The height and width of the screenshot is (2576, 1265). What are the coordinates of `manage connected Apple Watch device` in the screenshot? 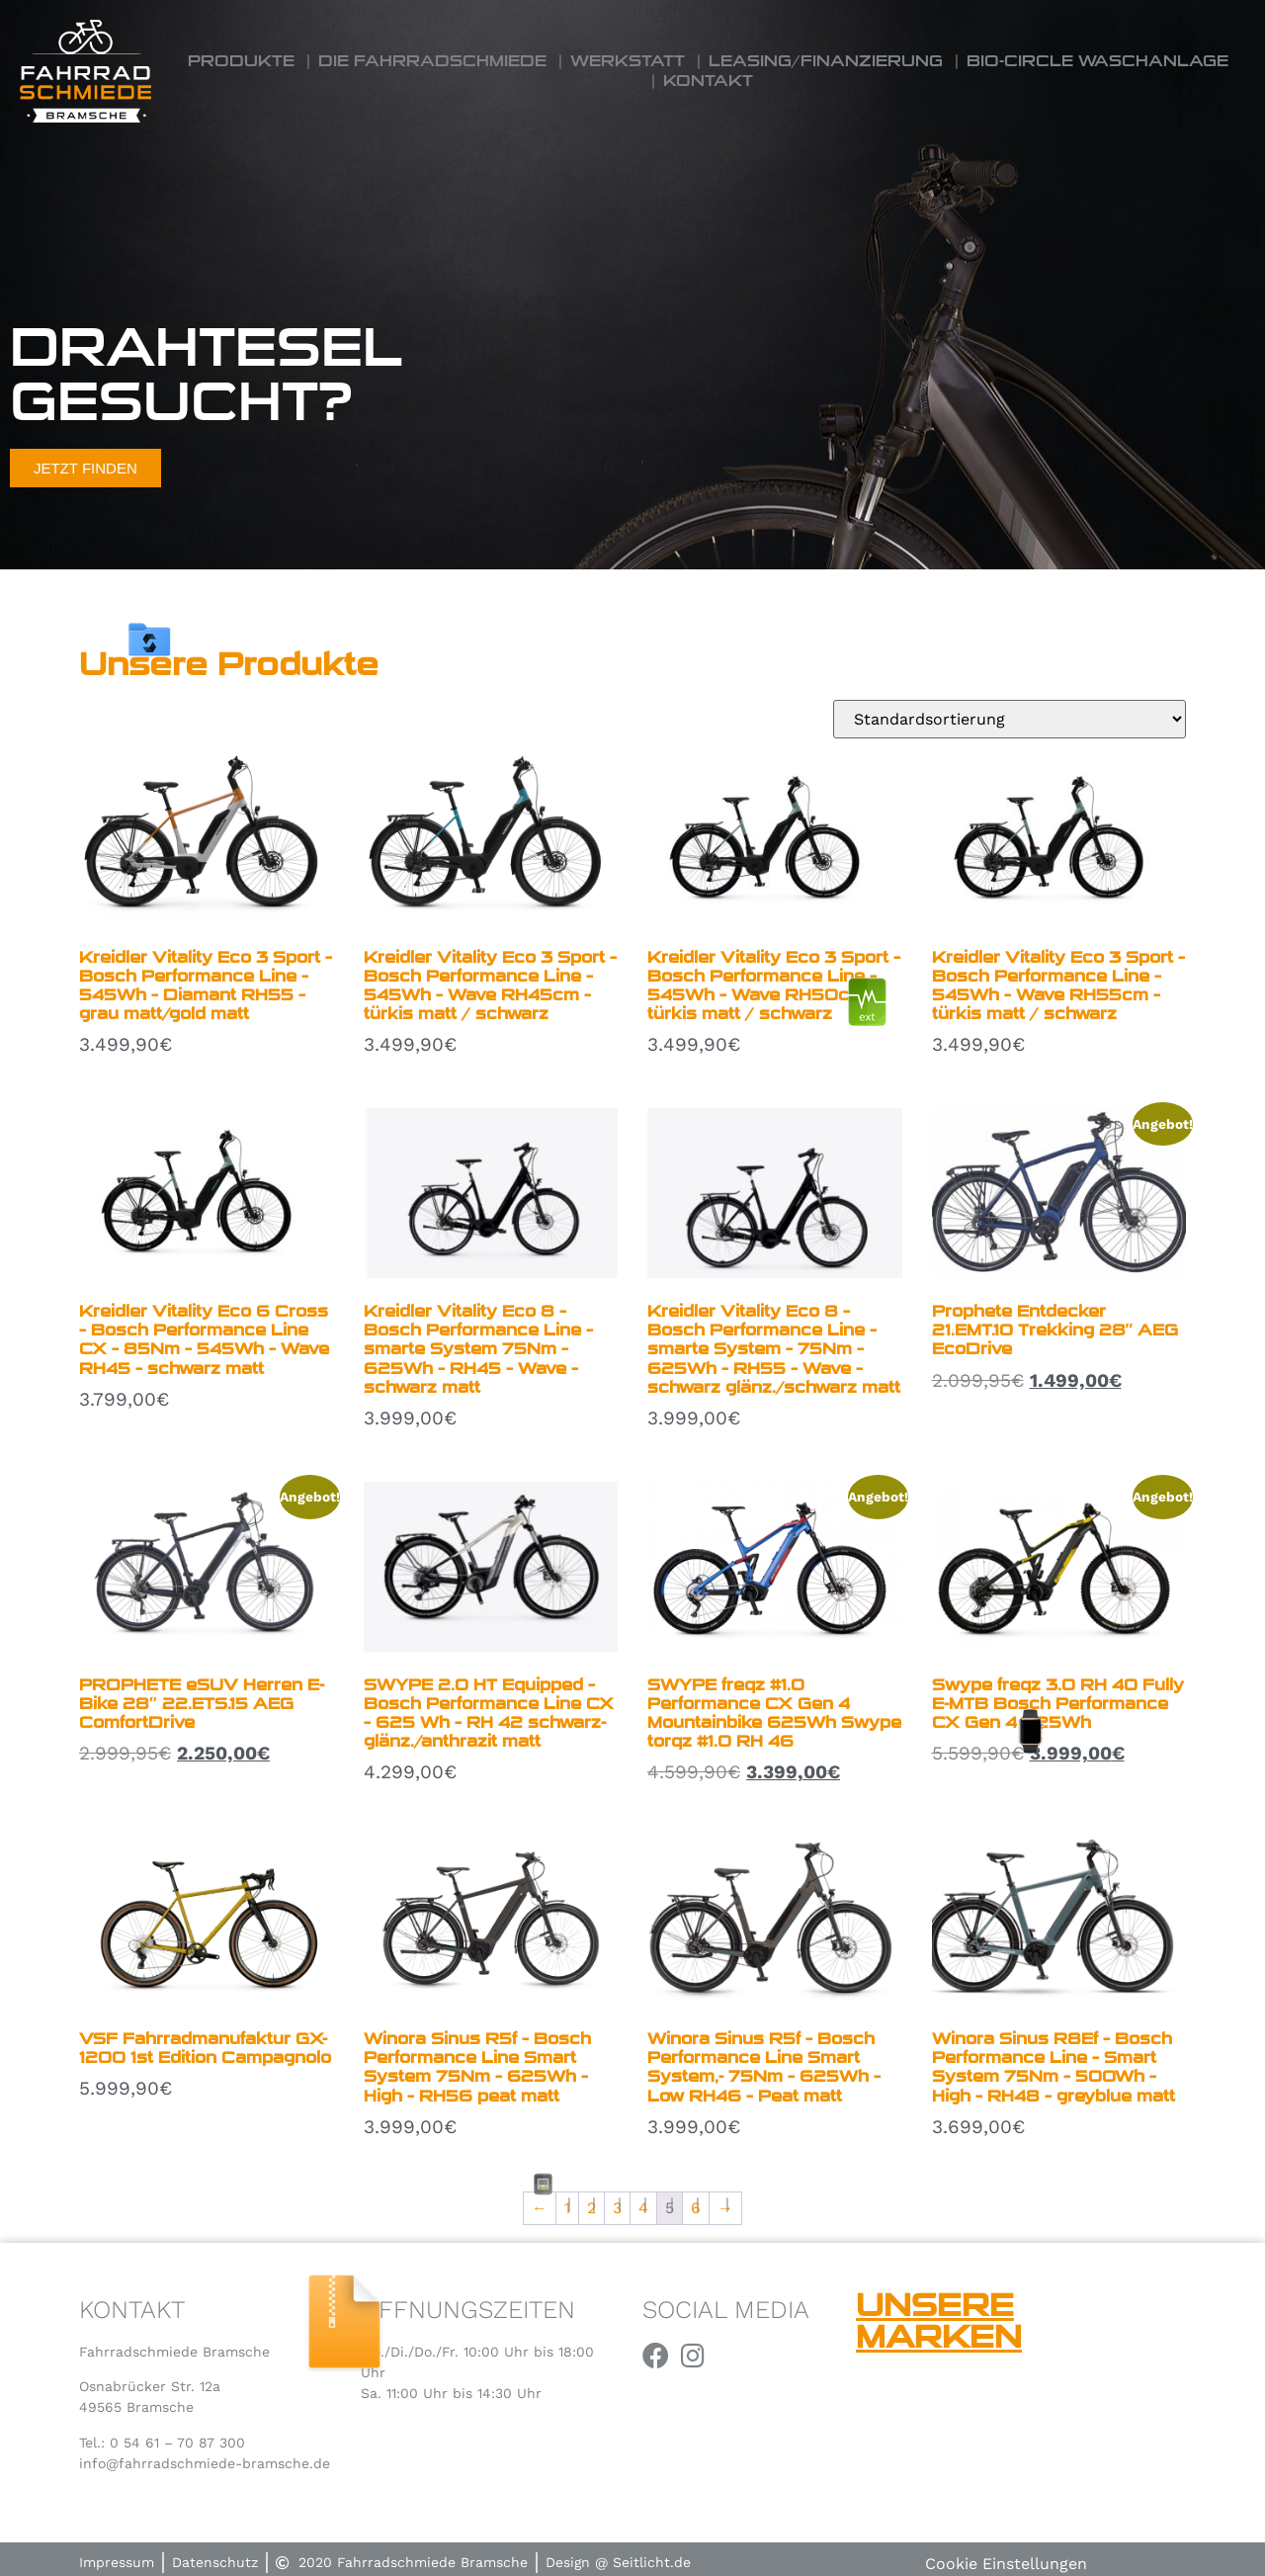 It's located at (1030, 1731).